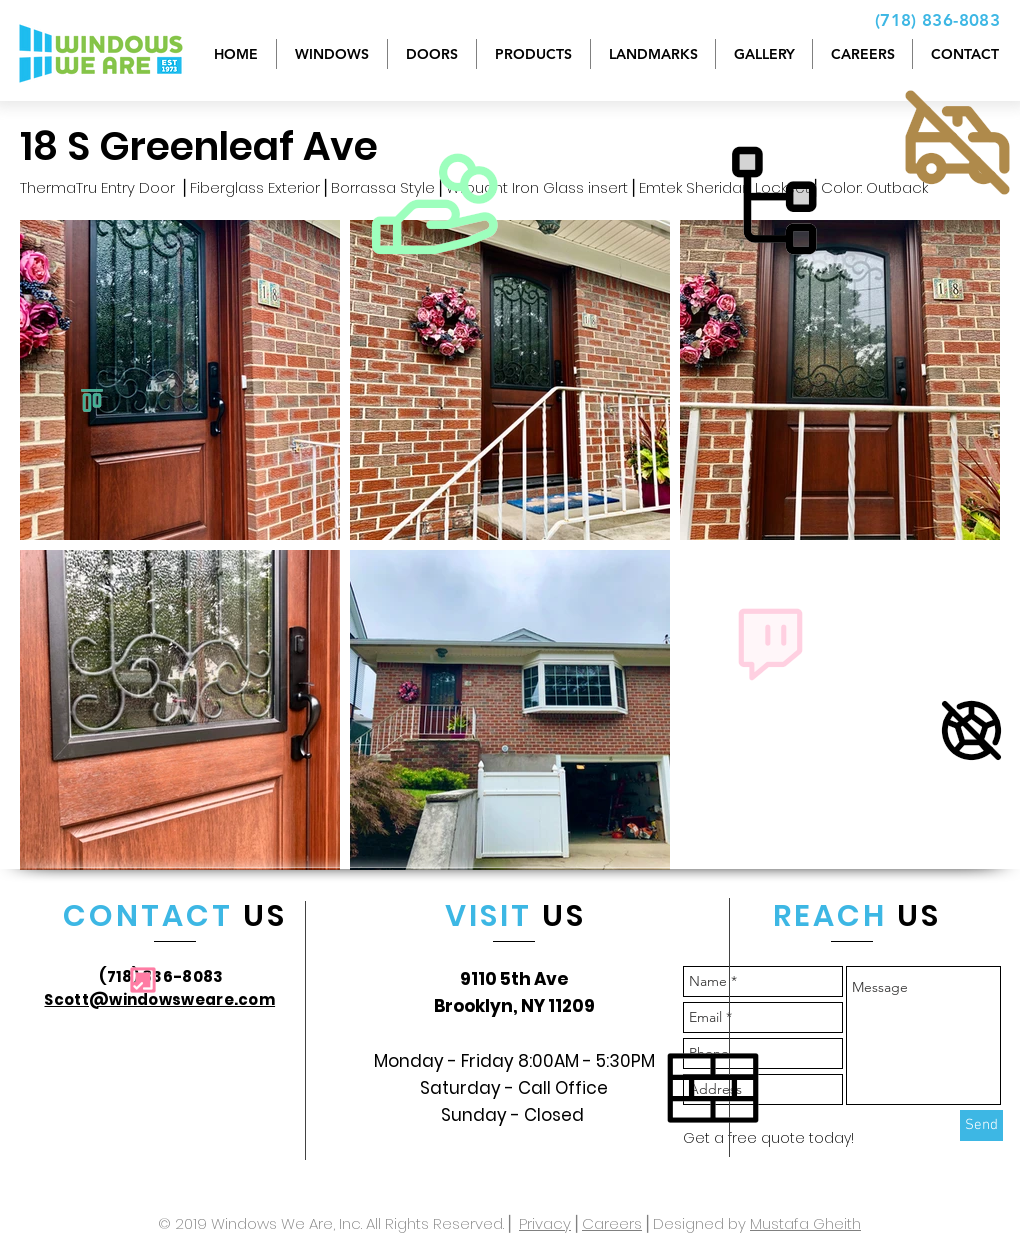 Image resolution: width=1020 pixels, height=1244 pixels. I want to click on view hierarchical folder structure, so click(770, 200).